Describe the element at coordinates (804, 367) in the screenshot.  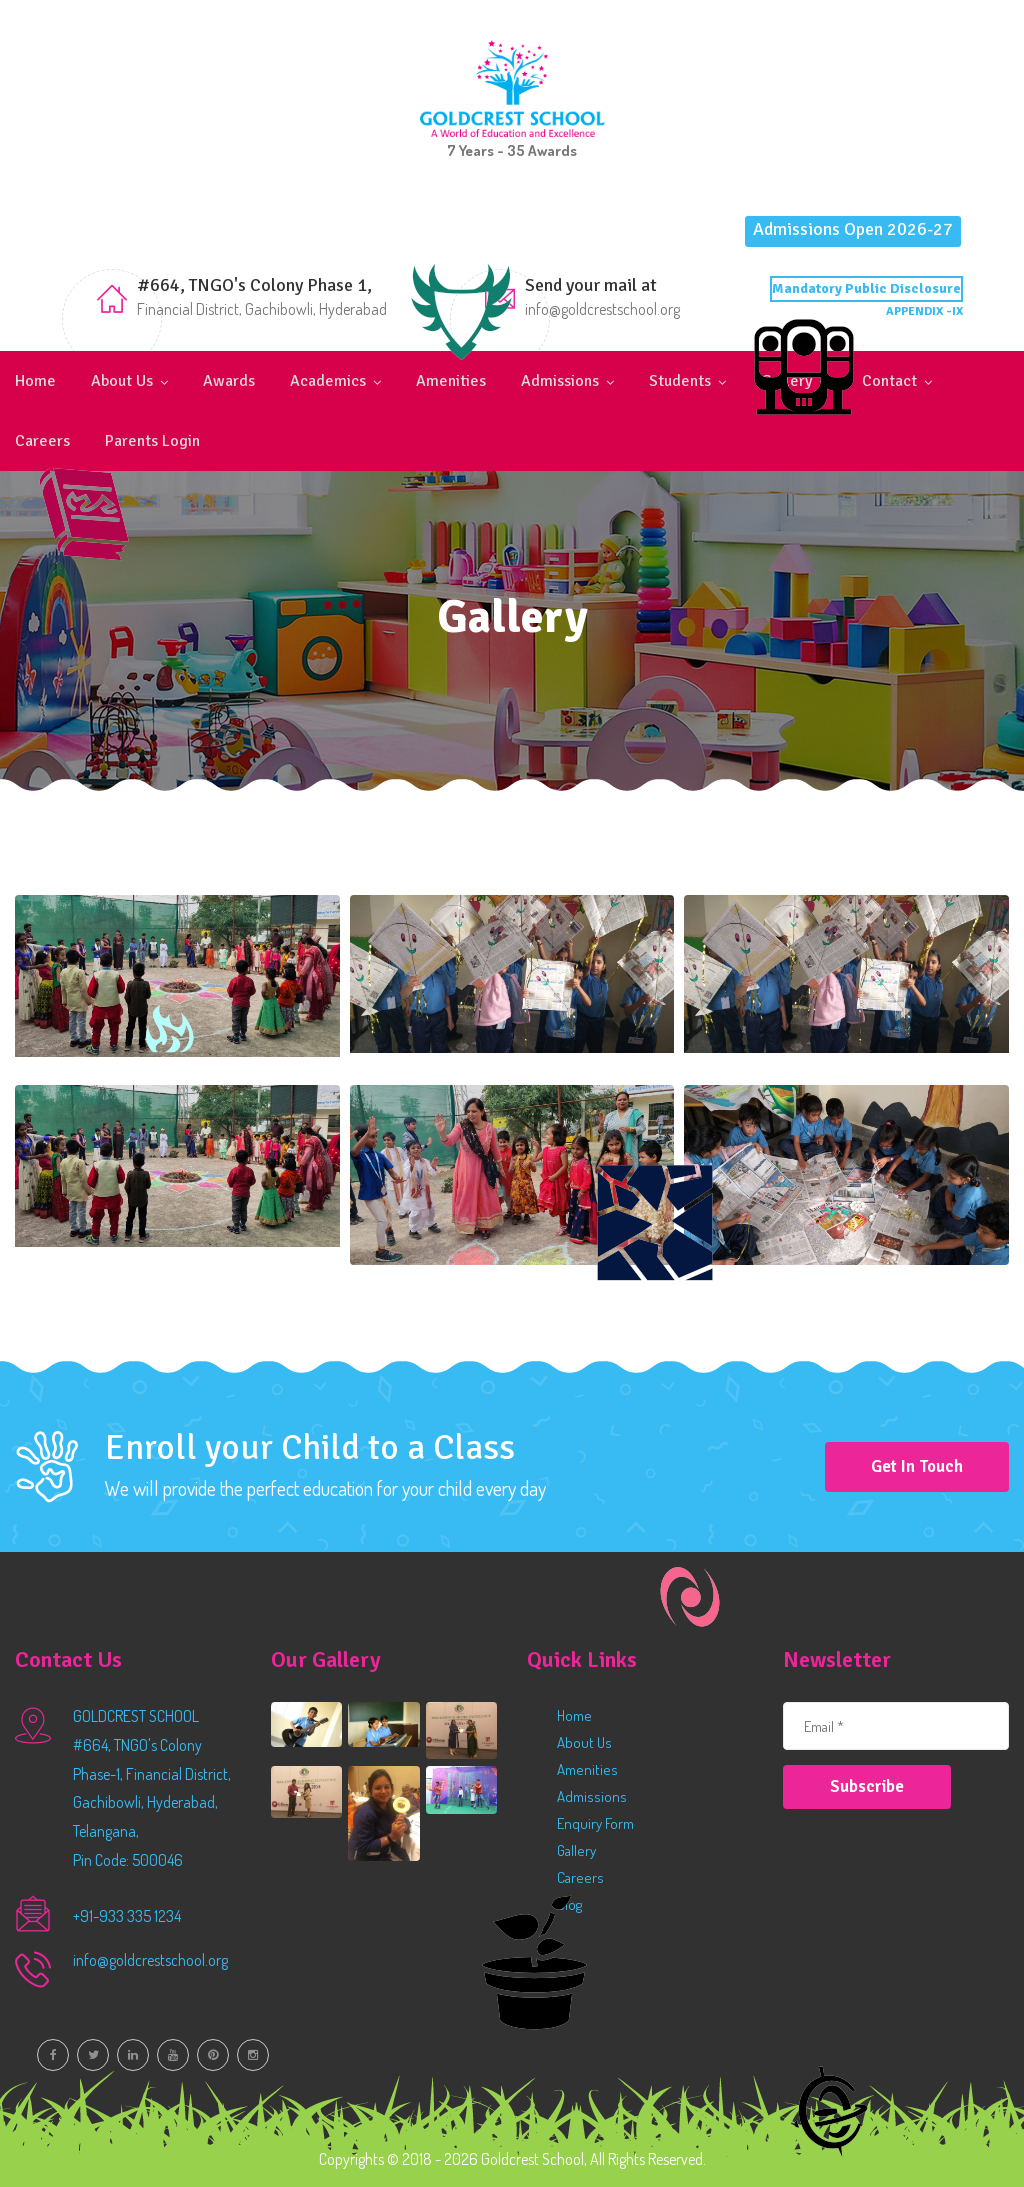
I see `select your squad or team roster` at that location.